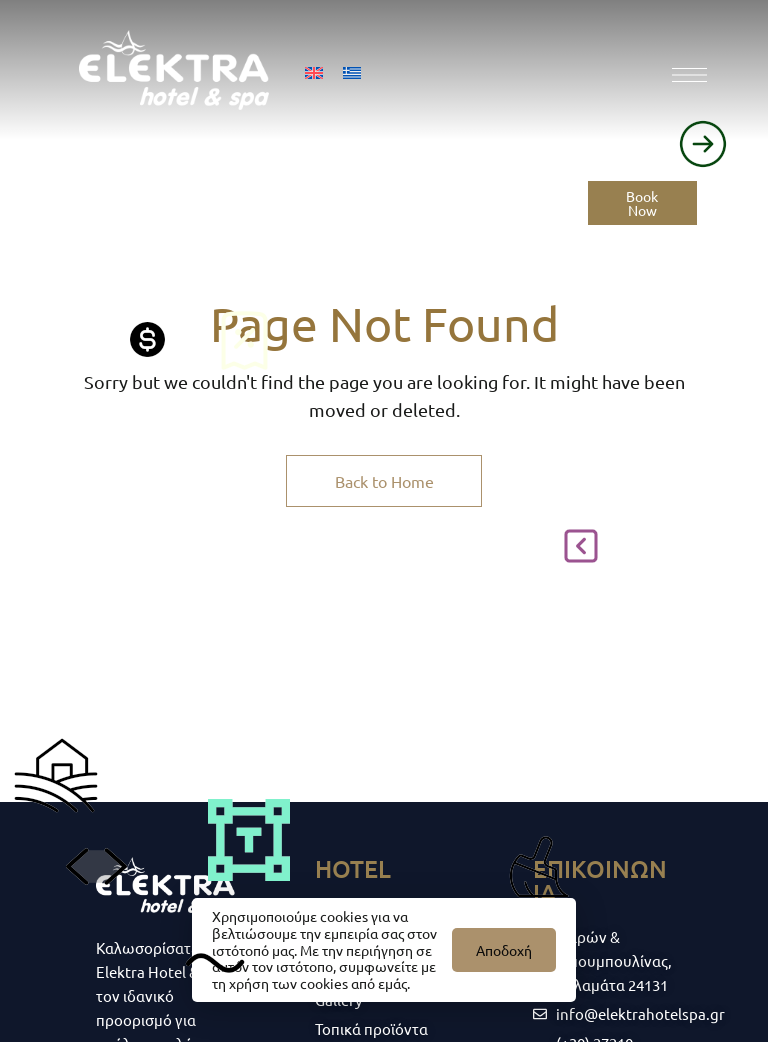 The height and width of the screenshot is (1042, 768). What do you see at coordinates (147, 339) in the screenshot?
I see `view your account balance` at bounding box center [147, 339].